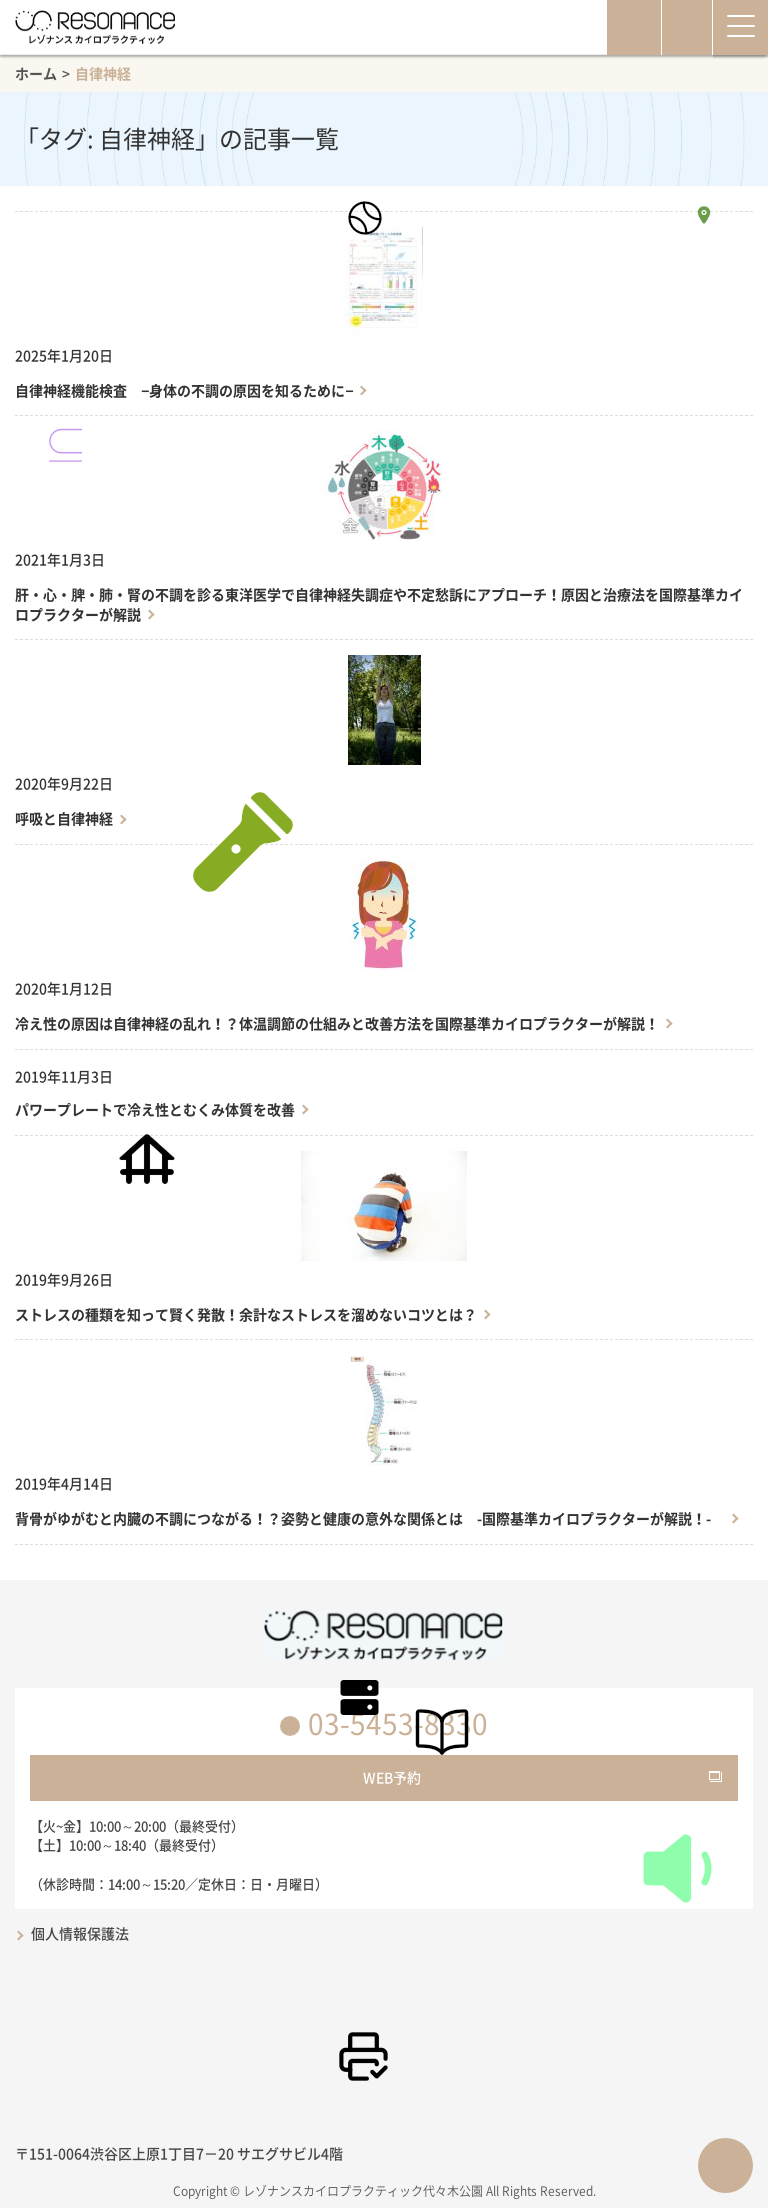 This screenshot has height=2208, width=768. I want to click on view current location on map, so click(704, 215).